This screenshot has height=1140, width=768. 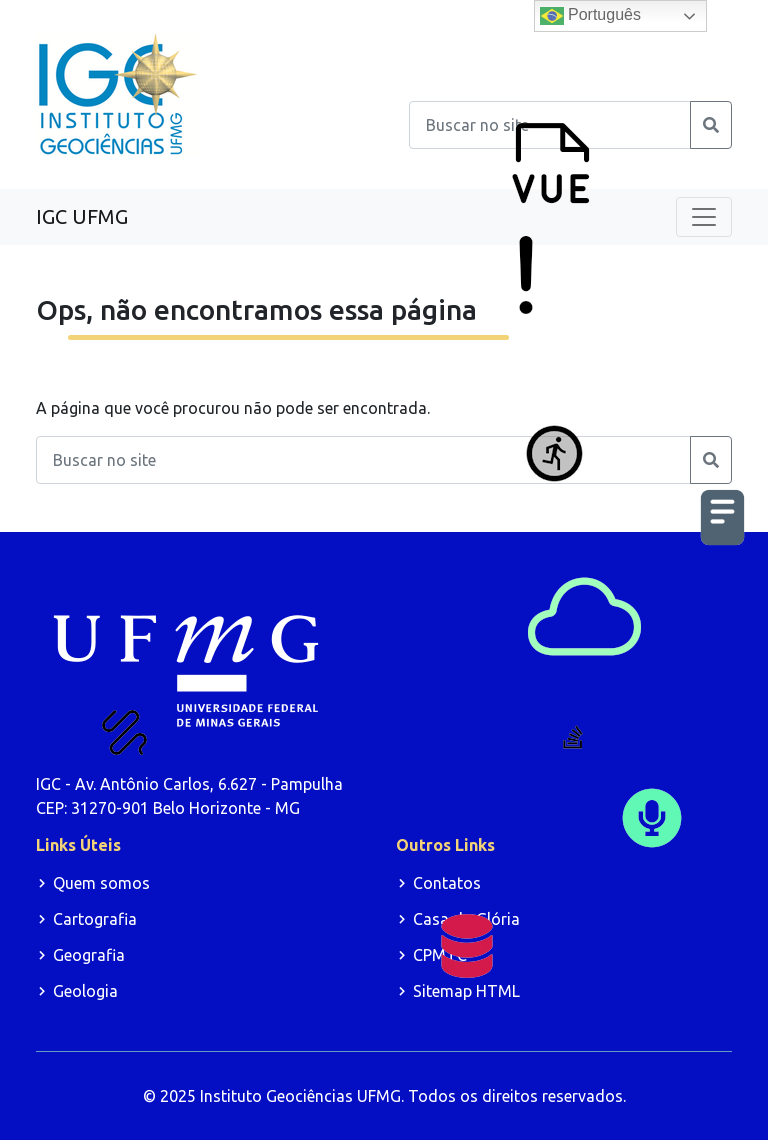 What do you see at coordinates (573, 737) in the screenshot?
I see `visit Stack Overflow website` at bounding box center [573, 737].